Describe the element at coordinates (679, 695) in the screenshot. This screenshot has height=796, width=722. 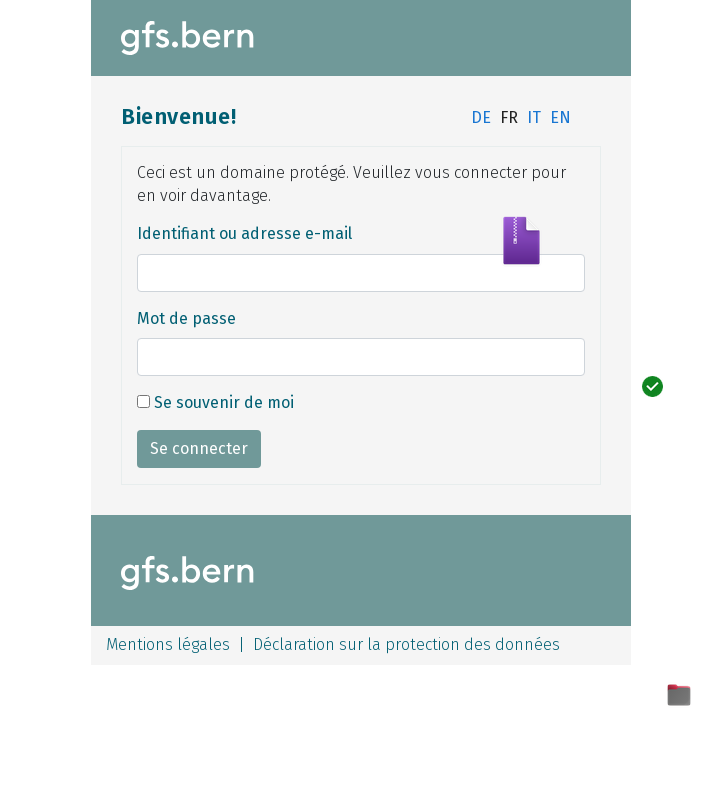
I see `open a folder to view its contents` at that location.